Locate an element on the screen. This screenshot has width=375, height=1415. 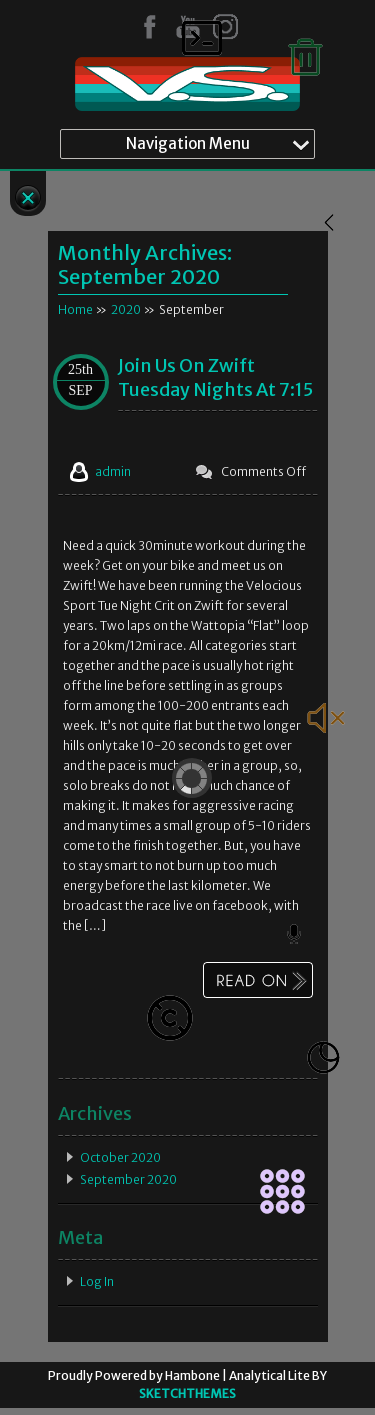
open the dial pad is located at coordinates (282, 1191).